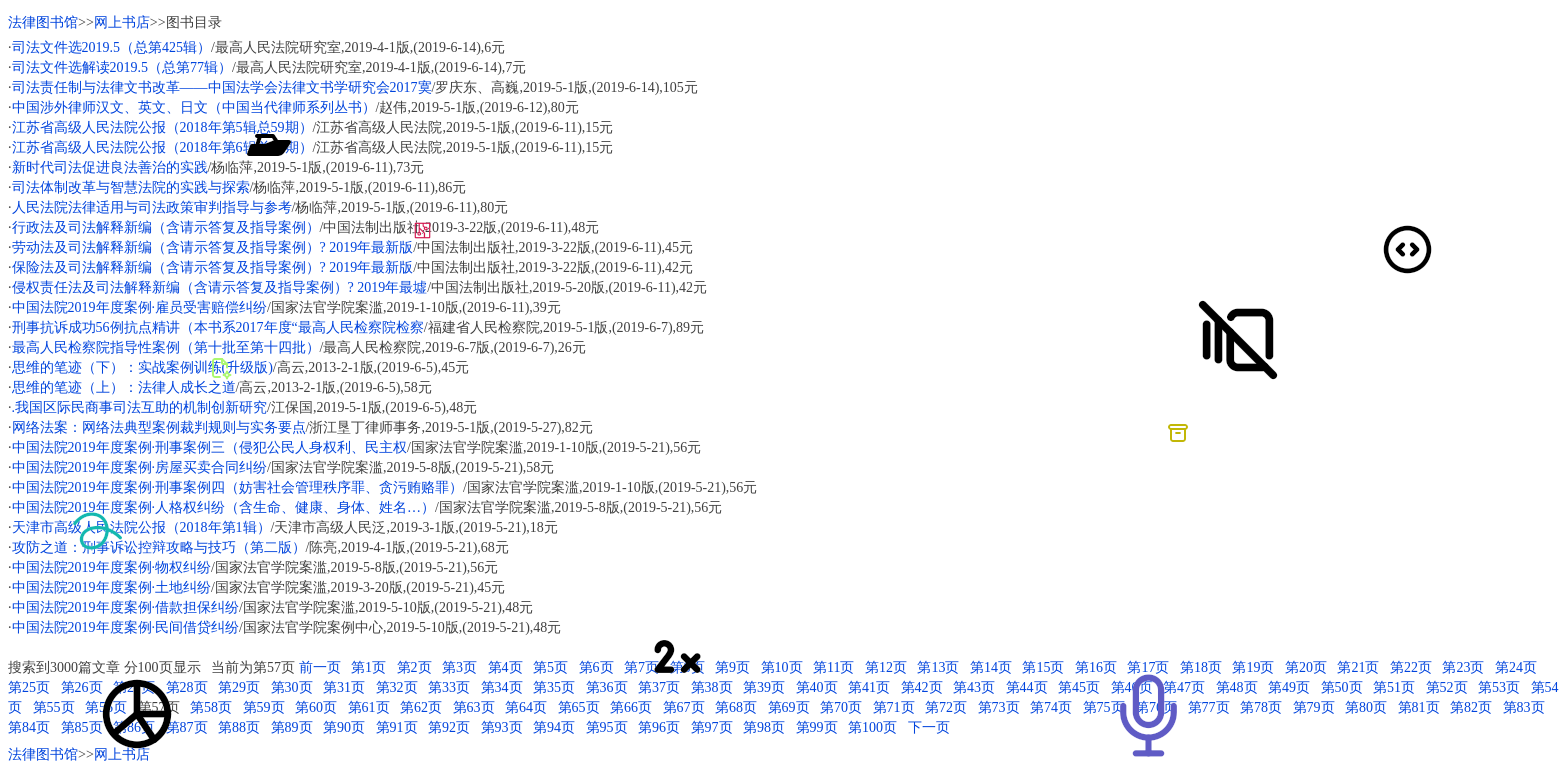 The image size is (1568, 772). What do you see at coordinates (422, 230) in the screenshot?
I see `access hardware or circuit settings` at bounding box center [422, 230].